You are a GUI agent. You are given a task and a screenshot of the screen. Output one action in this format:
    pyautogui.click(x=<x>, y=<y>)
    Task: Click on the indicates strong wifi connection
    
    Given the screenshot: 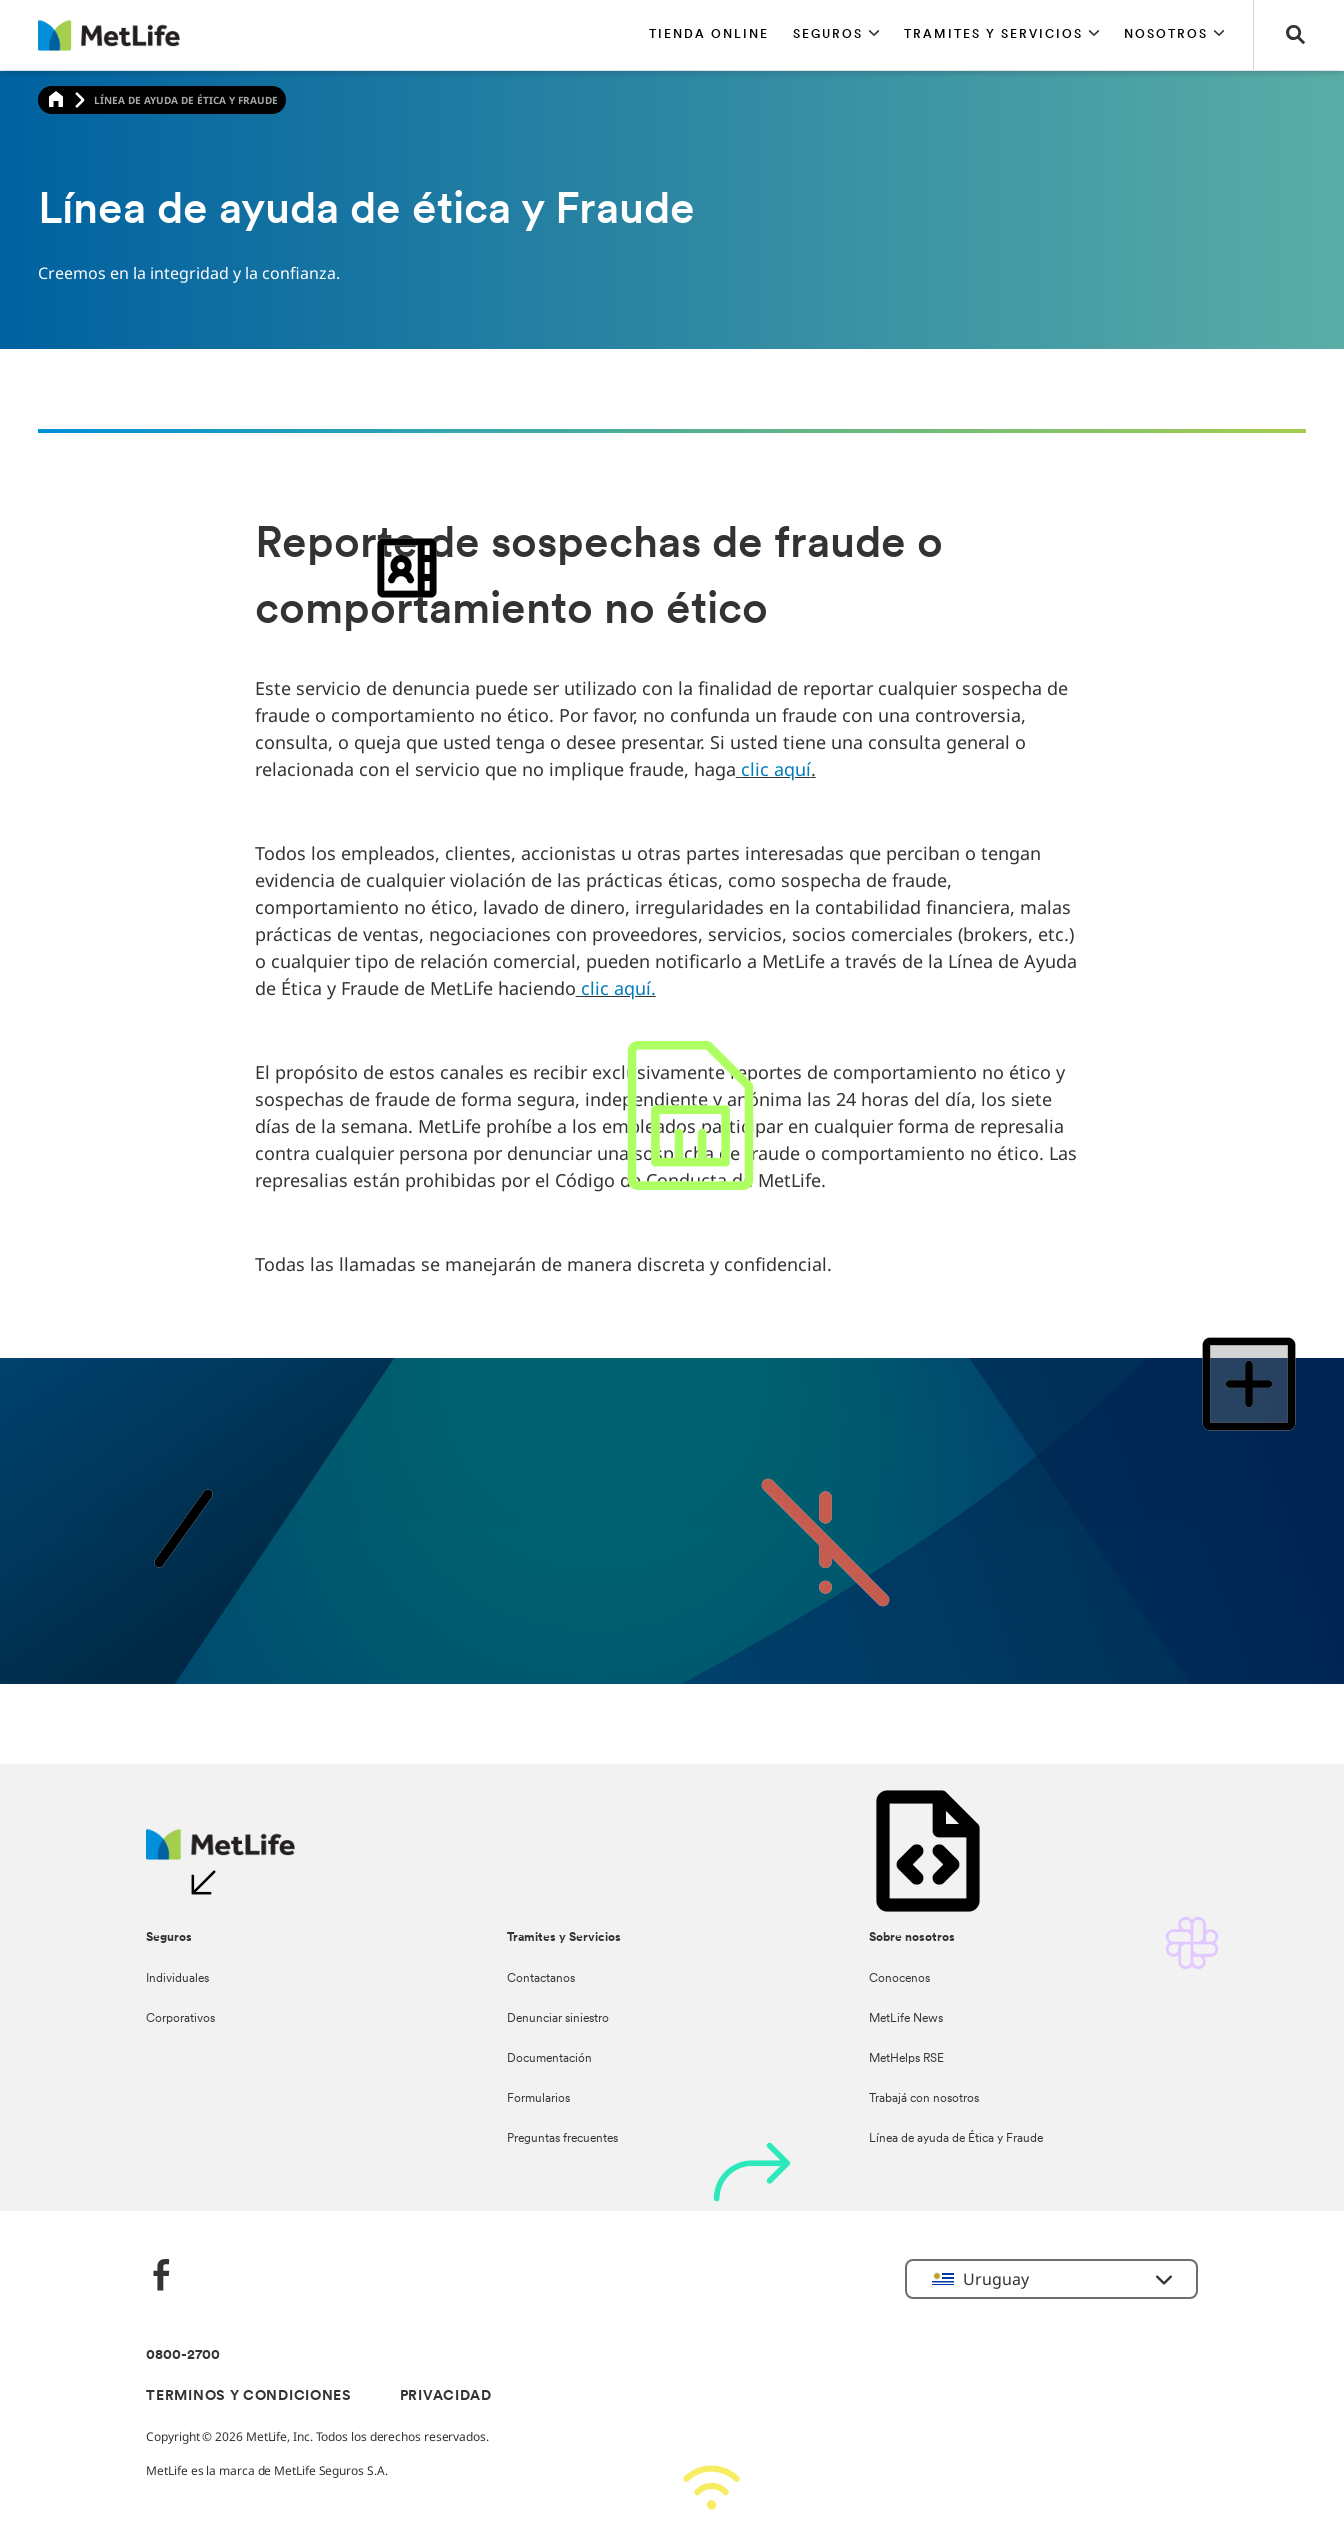 What is the action you would take?
    pyautogui.click(x=711, y=2487)
    